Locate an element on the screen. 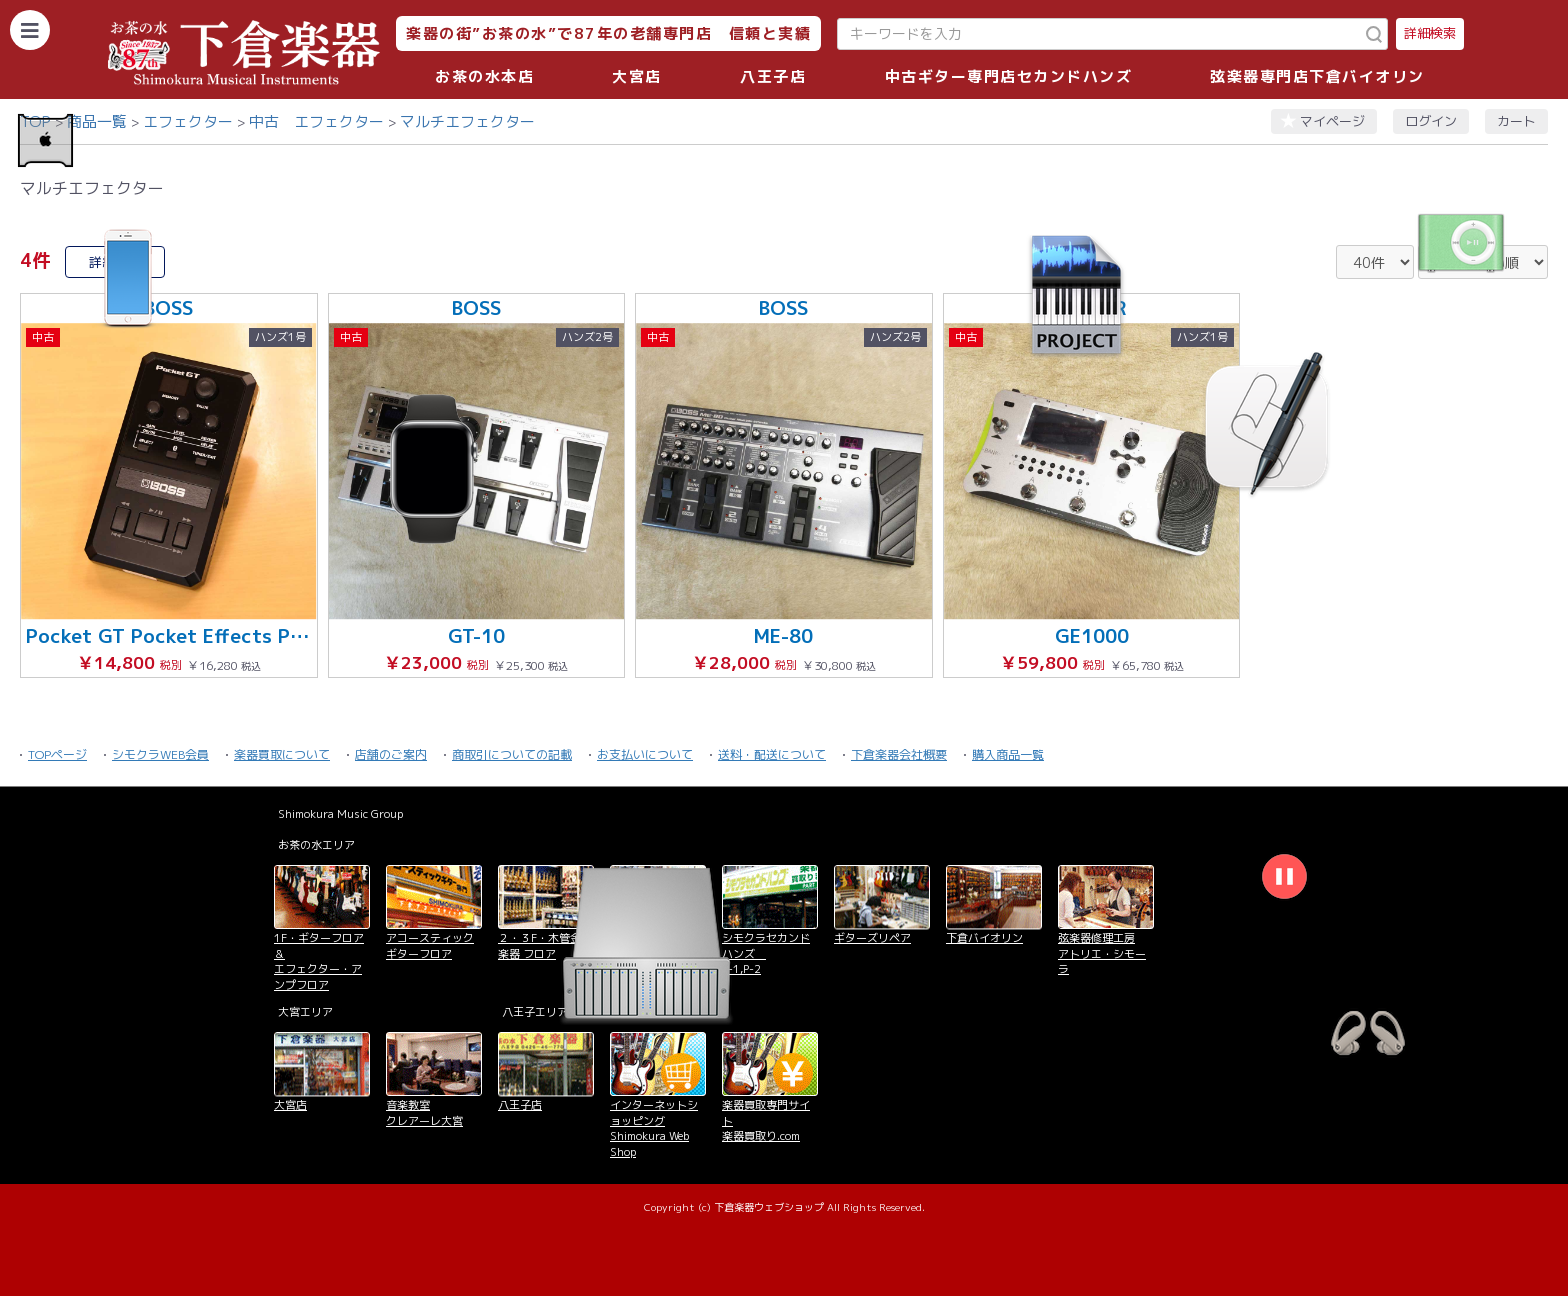 The width and height of the screenshot is (1568, 1296). connect to wireless earbuds is located at coordinates (1368, 1036).